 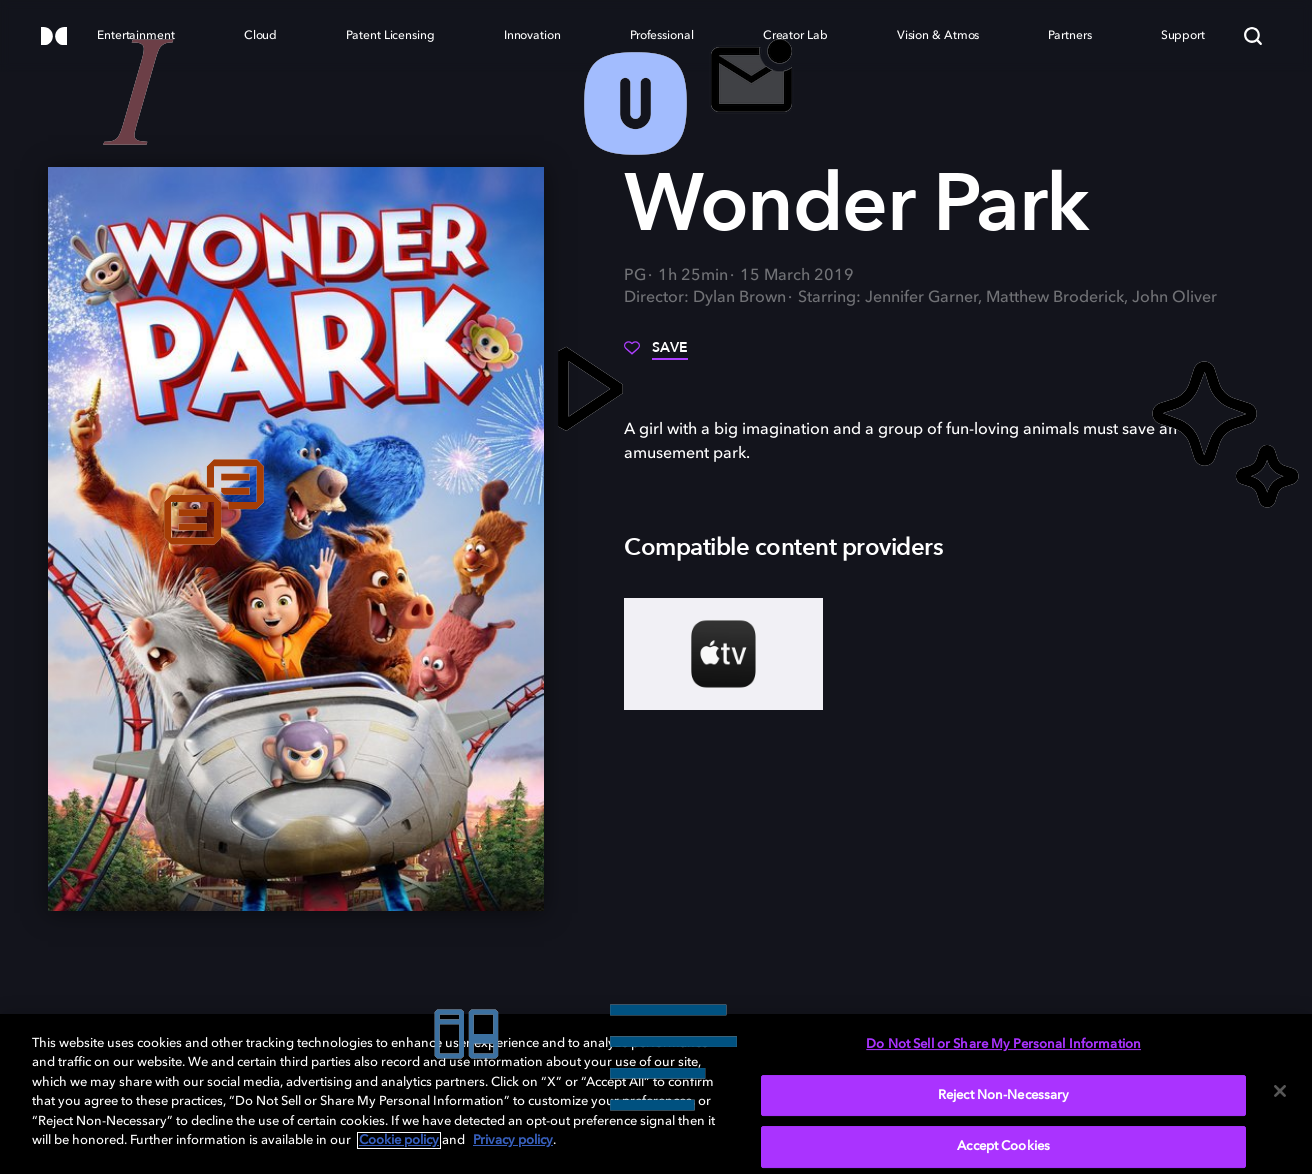 What do you see at coordinates (138, 92) in the screenshot?
I see `apply italic formatting to selected text` at bounding box center [138, 92].